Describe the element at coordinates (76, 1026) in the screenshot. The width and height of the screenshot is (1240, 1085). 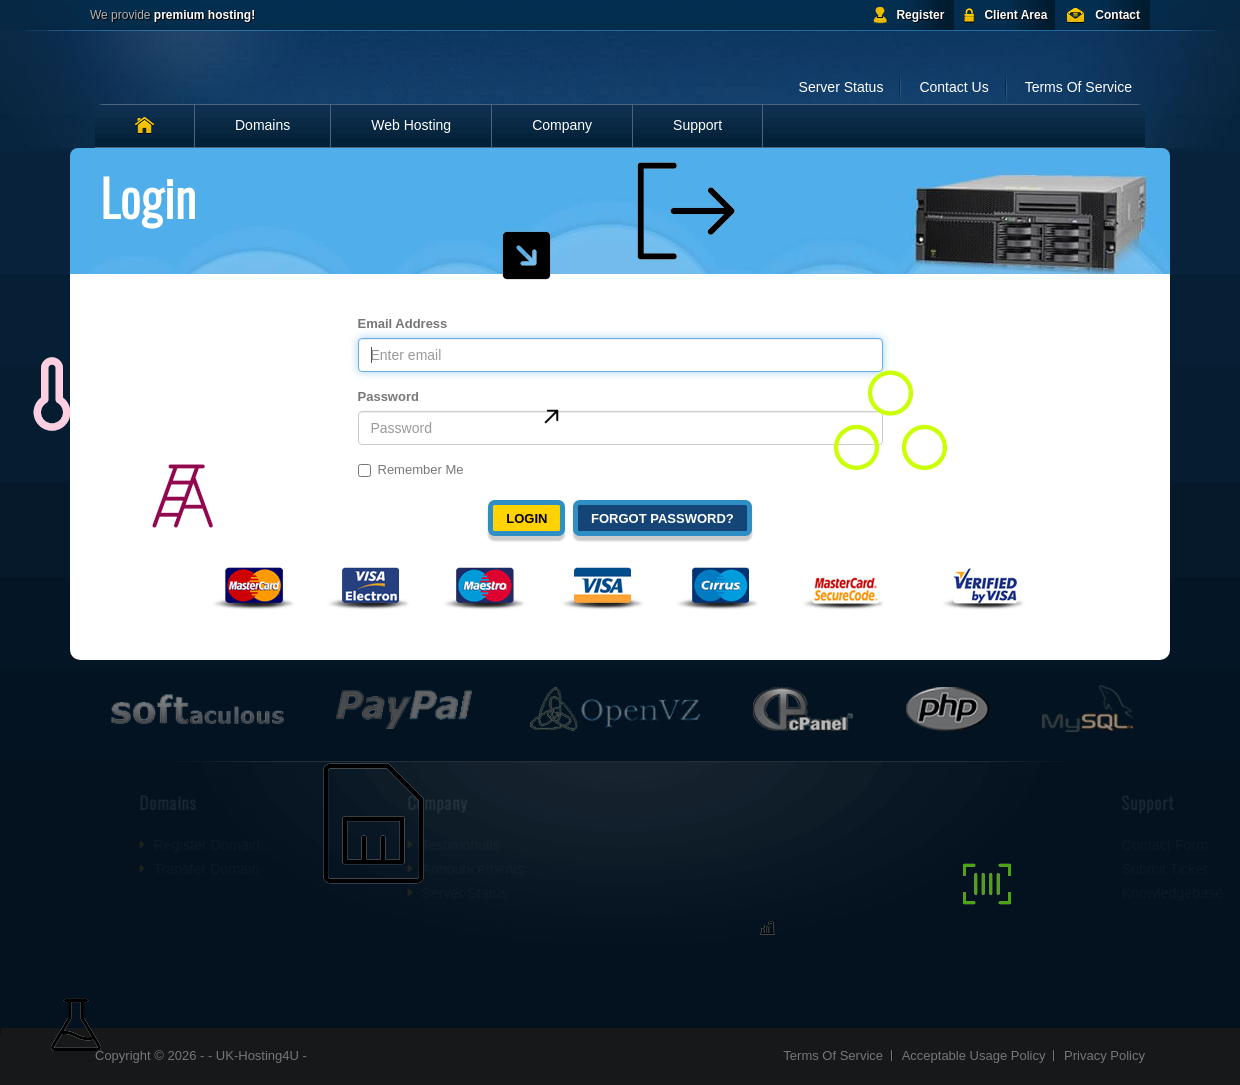
I see `access laboratory or science features` at that location.